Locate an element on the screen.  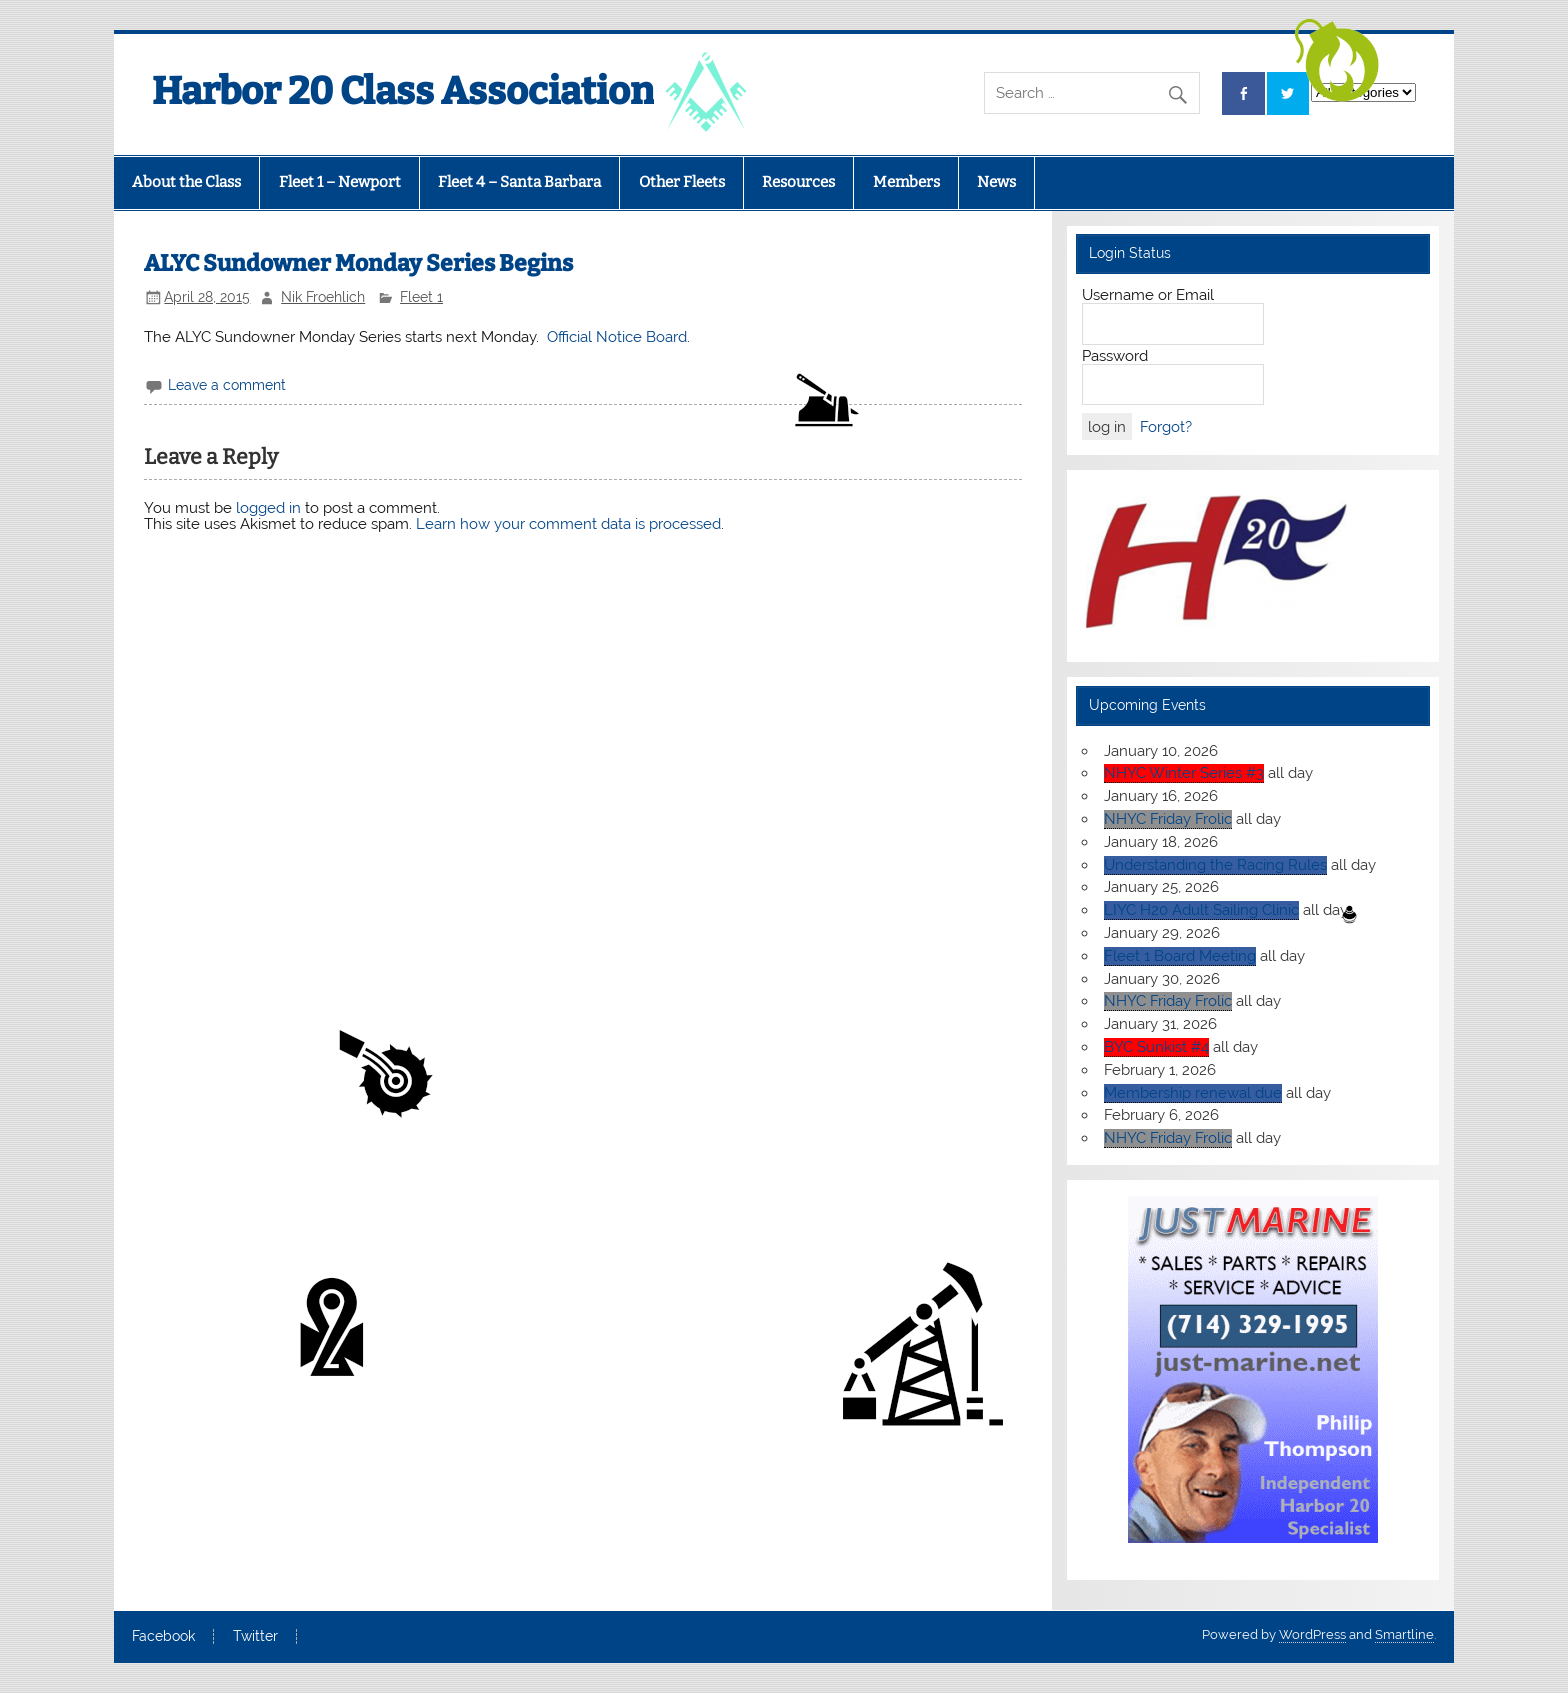
freemasonry or masonic lodge symbol is located at coordinates (706, 92).